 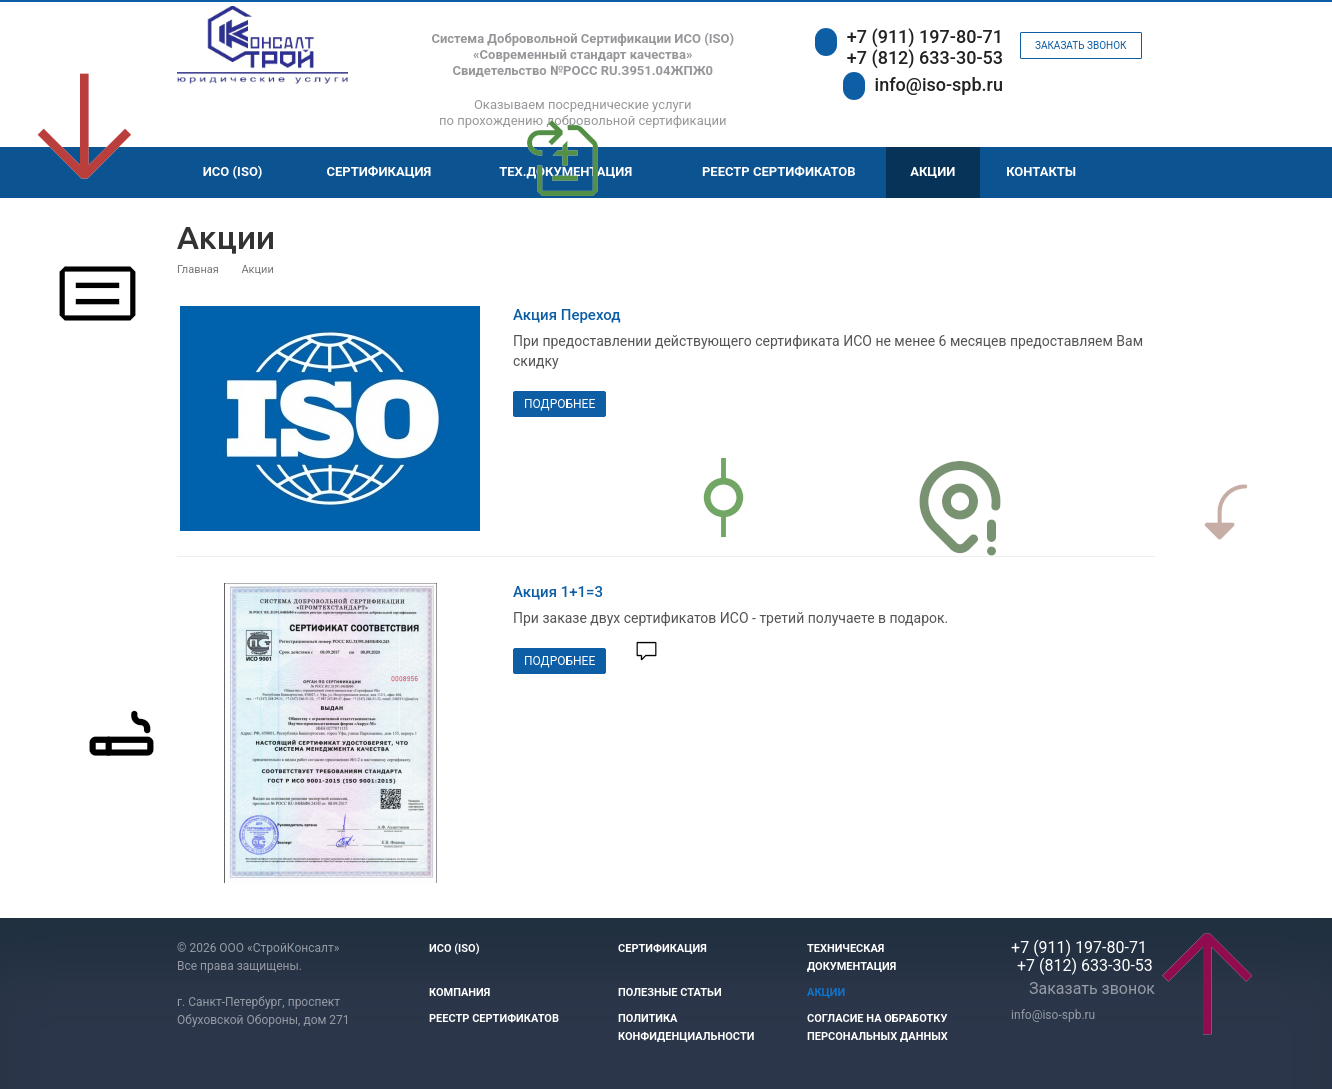 What do you see at coordinates (80, 126) in the screenshot?
I see `scroll down or view more content below` at bounding box center [80, 126].